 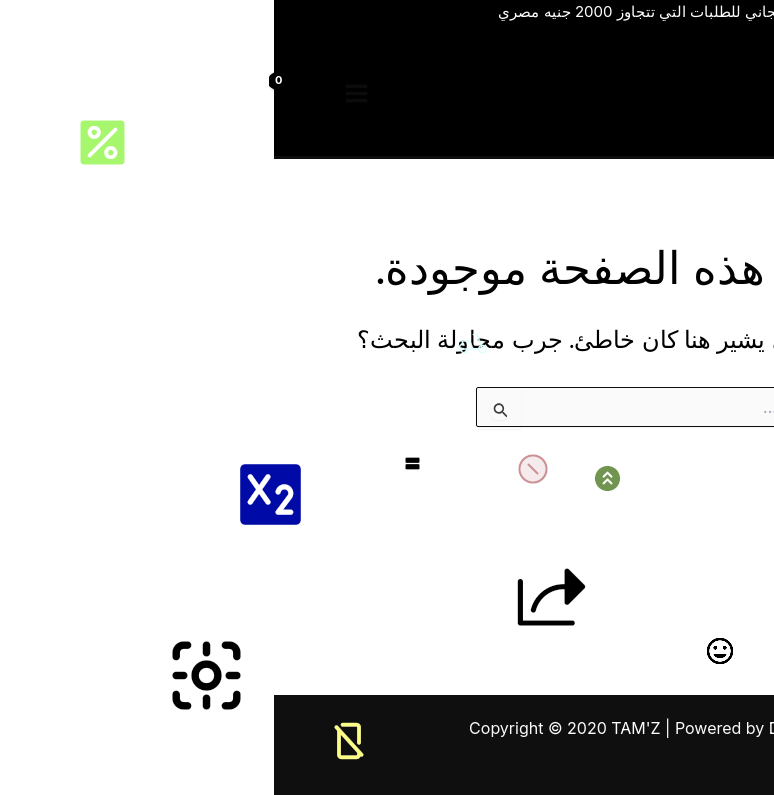 What do you see at coordinates (533, 469) in the screenshot?
I see `indicates a prohibited or restricted action` at bounding box center [533, 469].